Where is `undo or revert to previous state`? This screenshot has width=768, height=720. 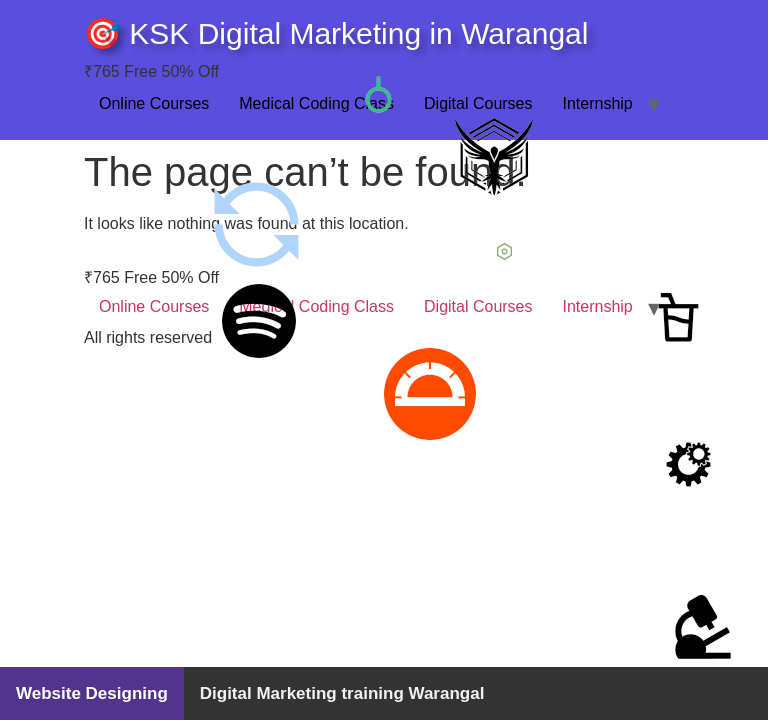 undo or revert to previous state is located at coordinates (256, 224).